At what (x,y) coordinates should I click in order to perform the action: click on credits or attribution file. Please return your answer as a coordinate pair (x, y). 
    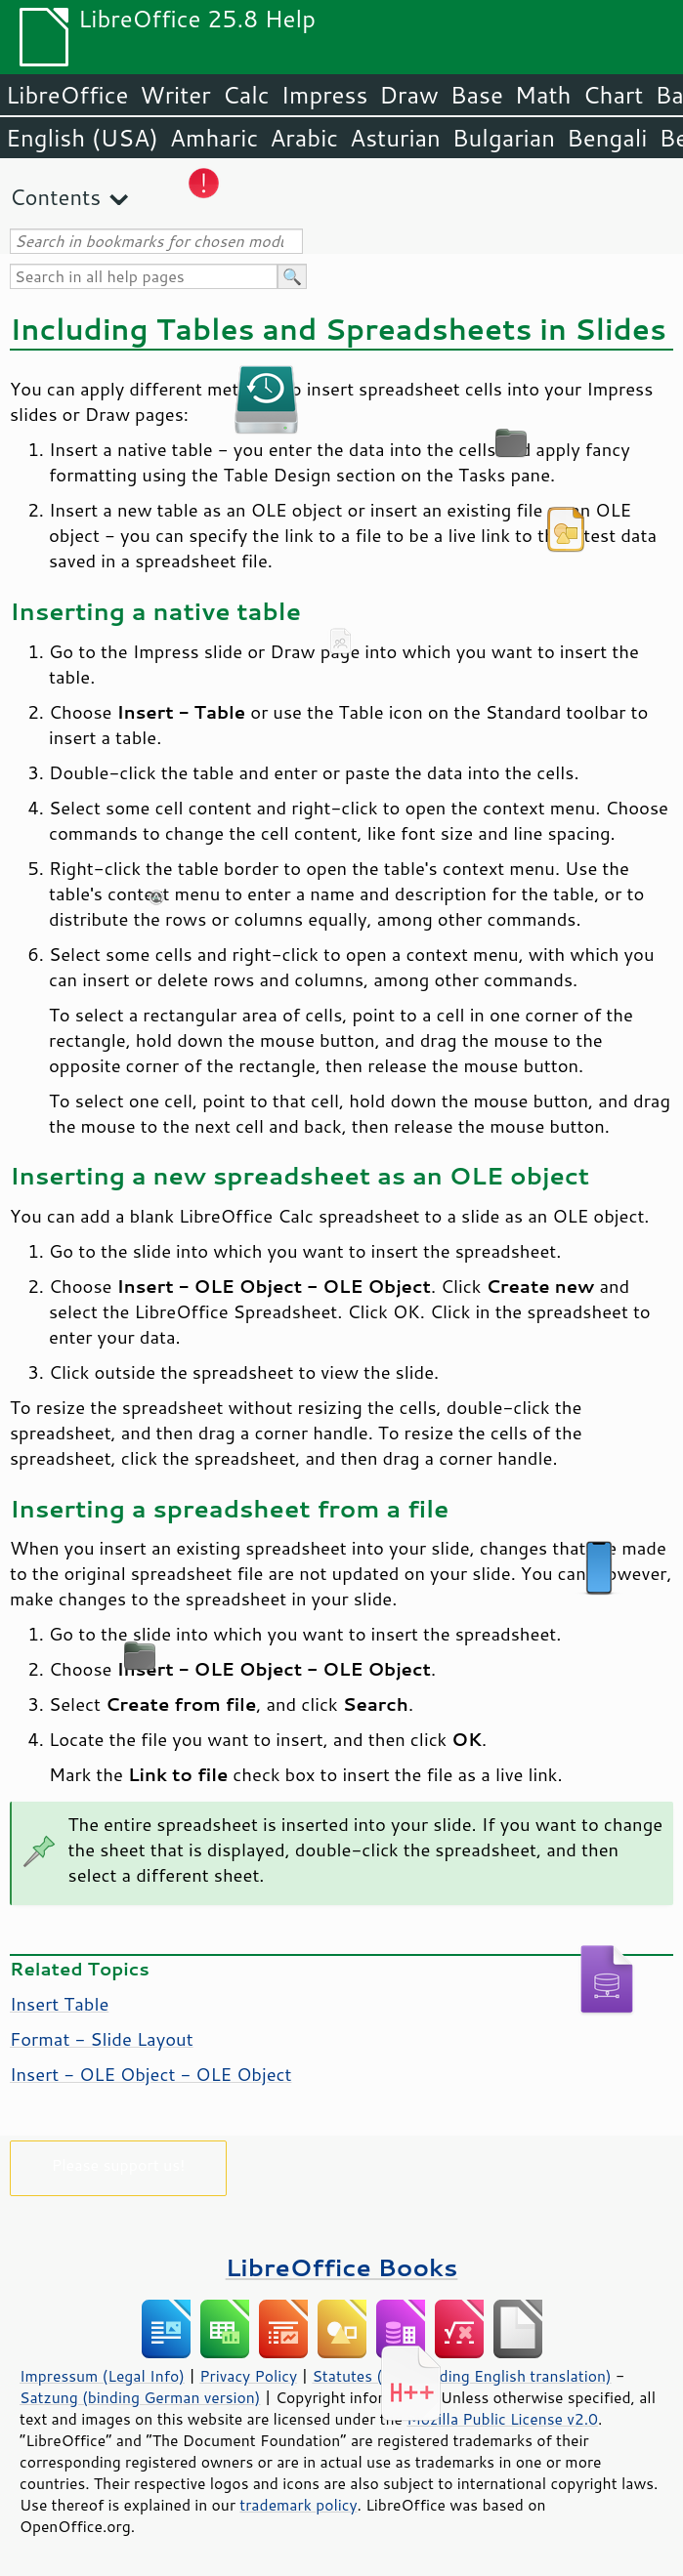
    Looking at the image, I should click on (340, 641).